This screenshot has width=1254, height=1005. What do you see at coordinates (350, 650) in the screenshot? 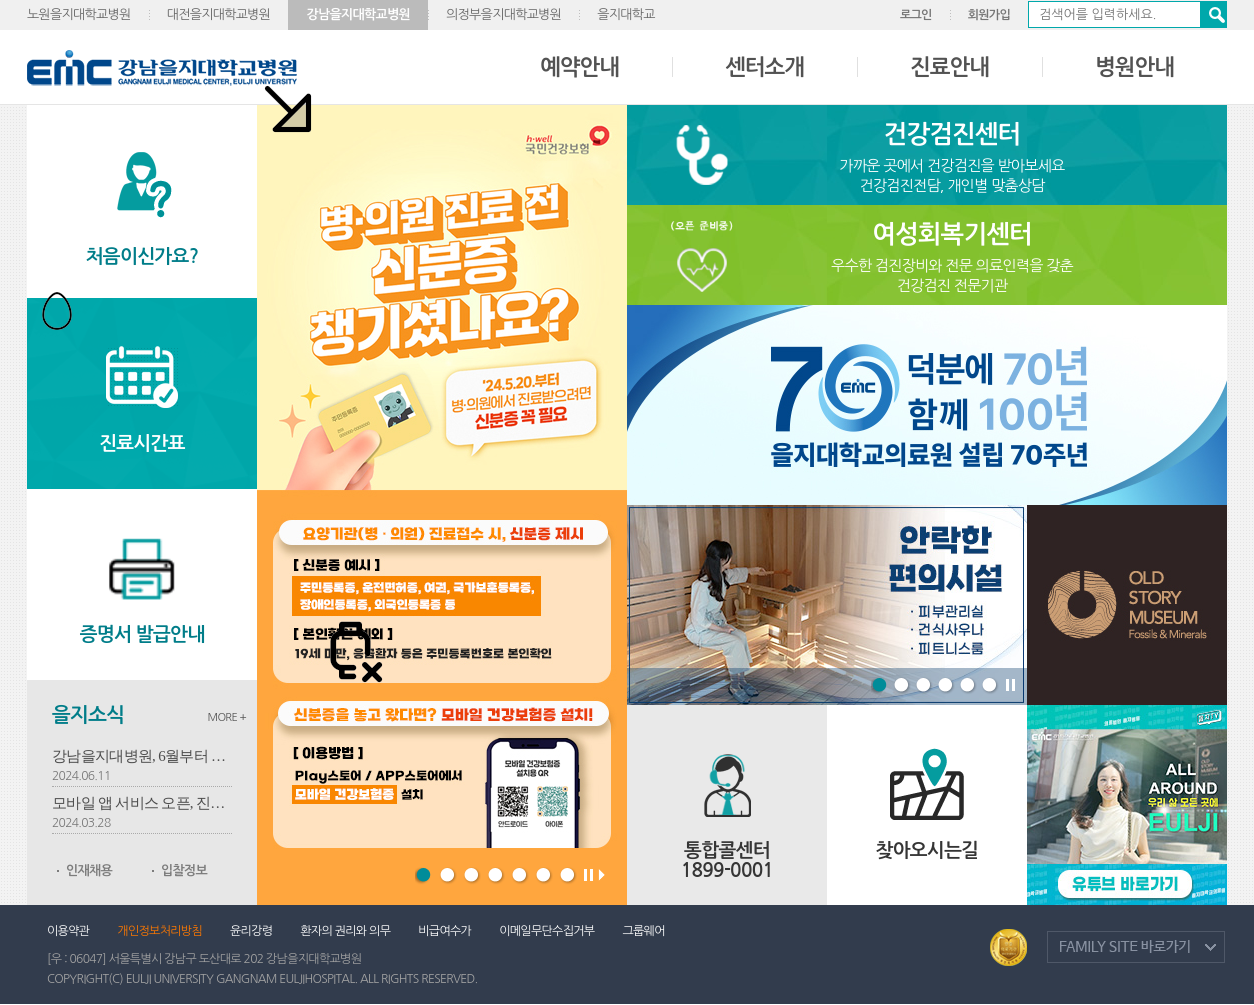
I see `disconnect or unpair smartwatch` at bounding box center [350, 650].